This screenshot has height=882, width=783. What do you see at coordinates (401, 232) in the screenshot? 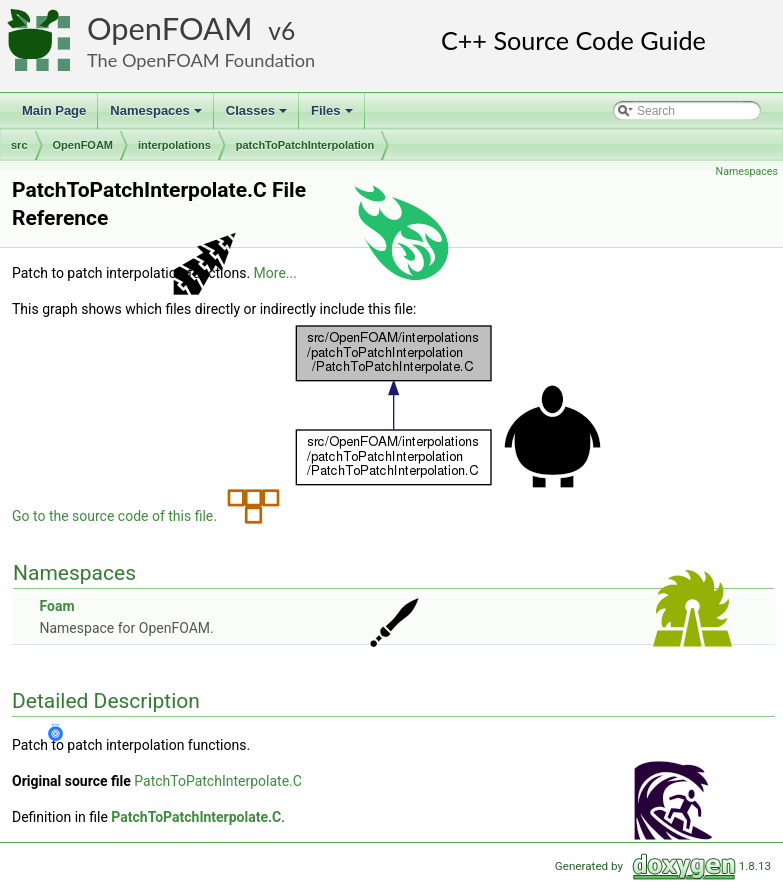
I see `indicates a hot streak or trending content` at bounding box center [401, 232].